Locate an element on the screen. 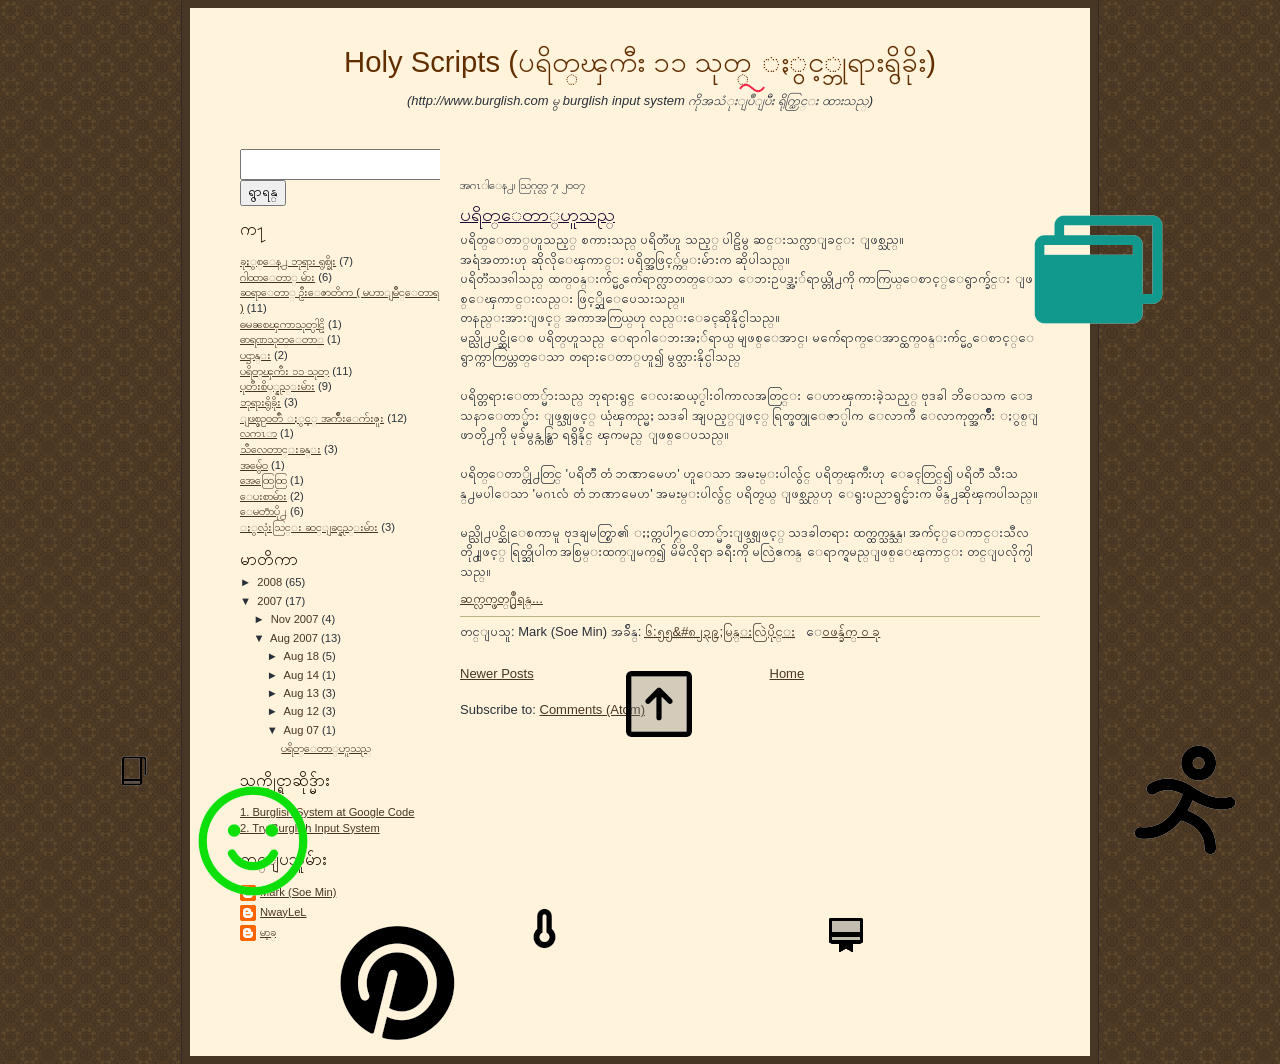 This screenshot has width=1280, height=1064. open Pinterest app is located at coordinates (393, 983).